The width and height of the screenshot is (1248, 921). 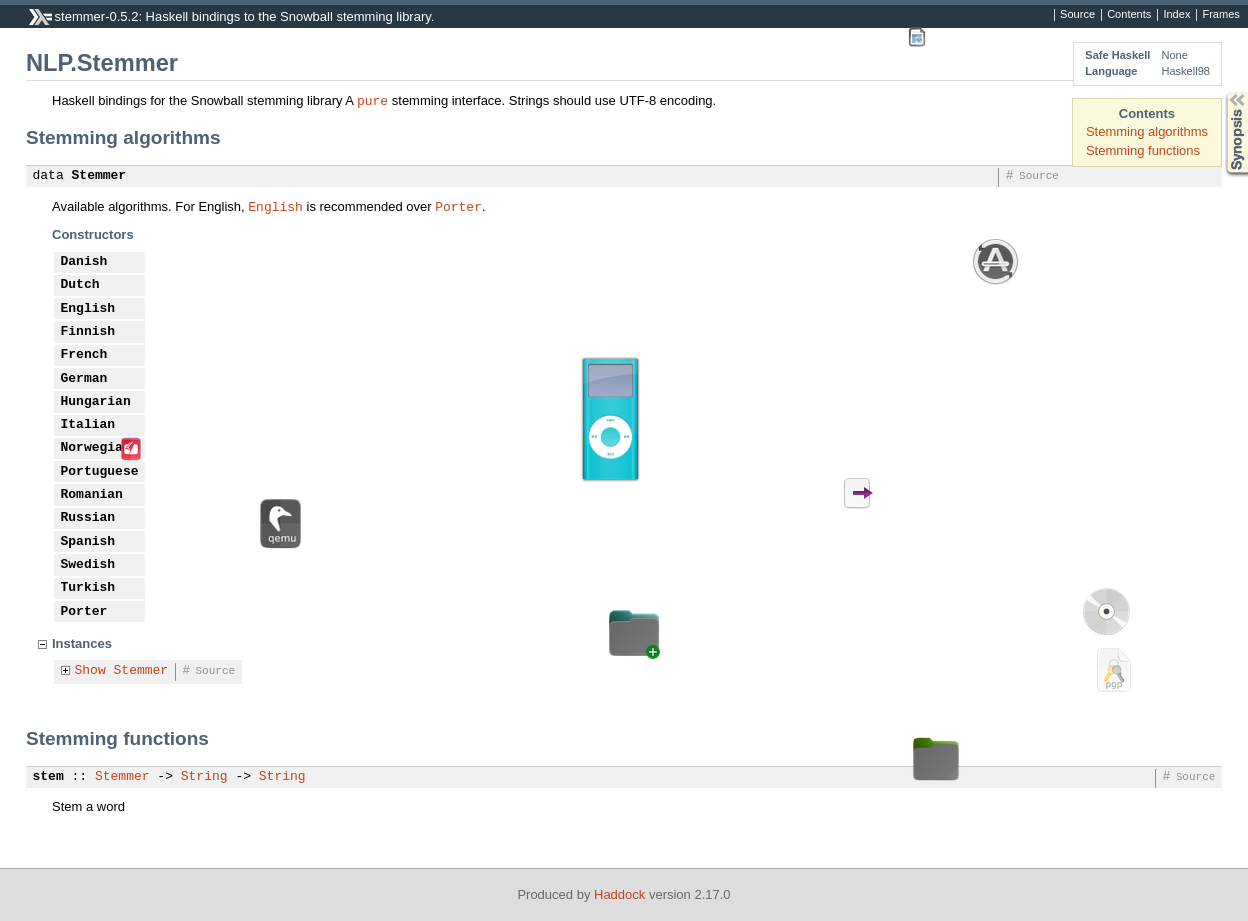 I want to click on a PGP encryption key file, so click(x=1114, y=670).